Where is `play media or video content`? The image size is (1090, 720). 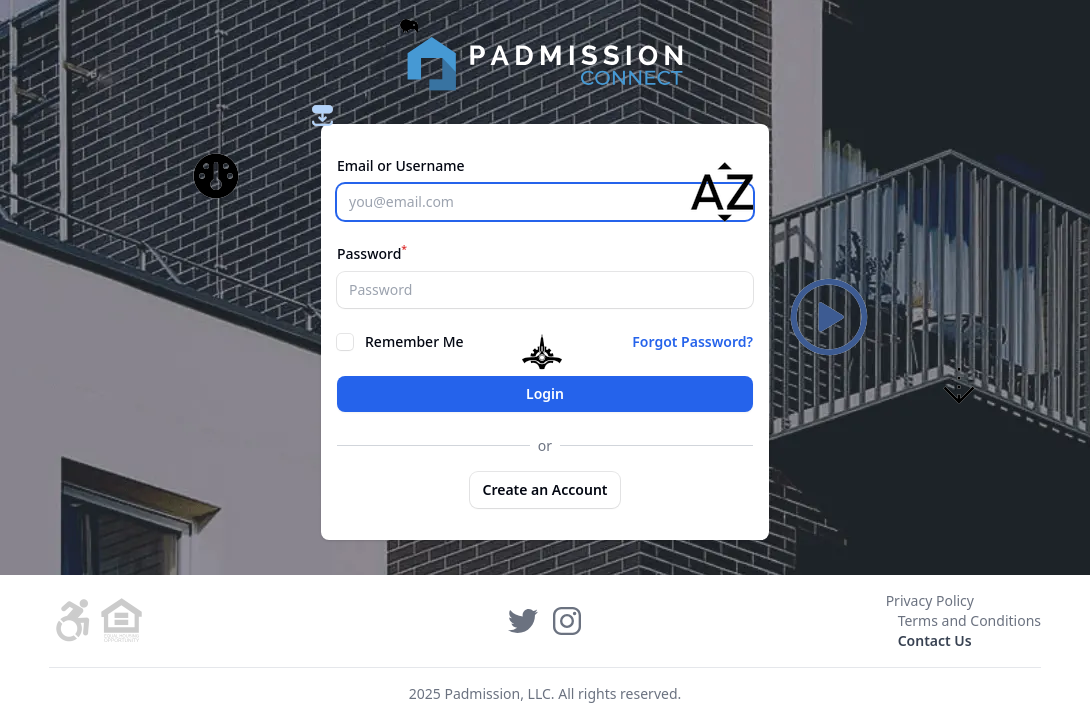
play media or video content is located at coordinates (829, 317).